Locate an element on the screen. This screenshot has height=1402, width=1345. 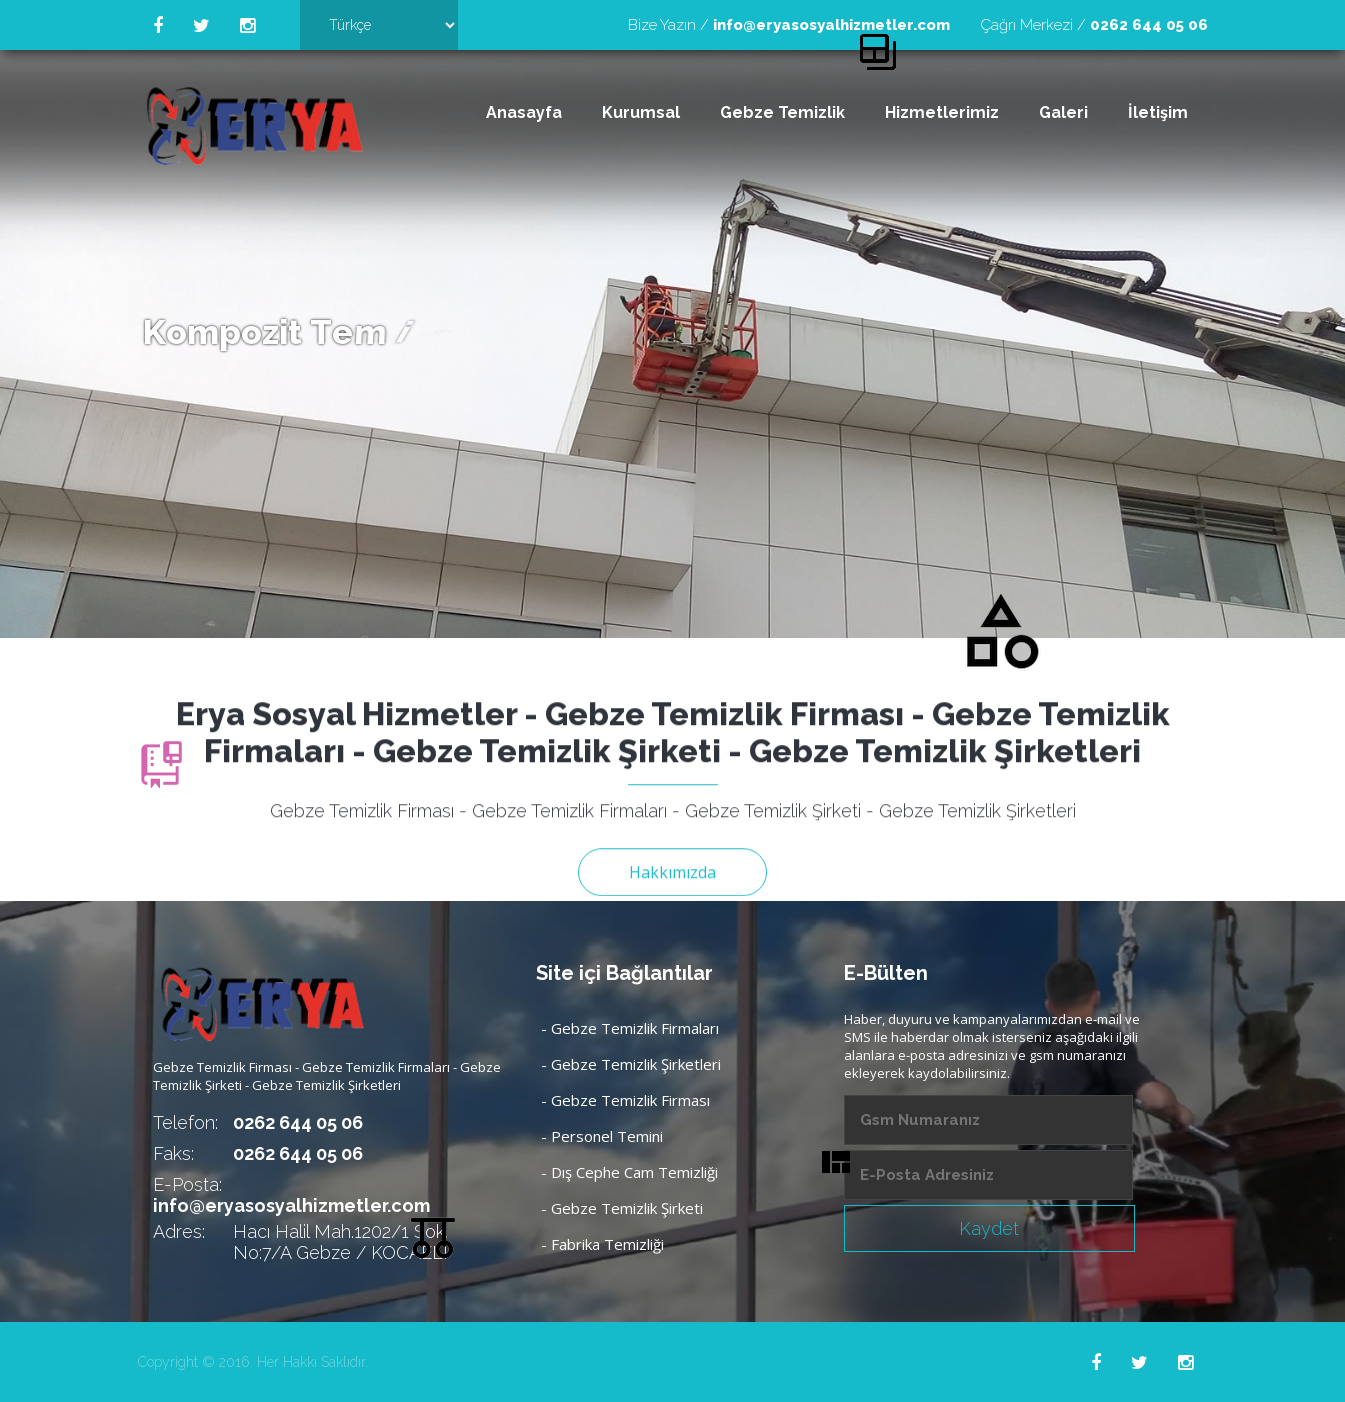
clone a repository is located at coordinates (160, 763).